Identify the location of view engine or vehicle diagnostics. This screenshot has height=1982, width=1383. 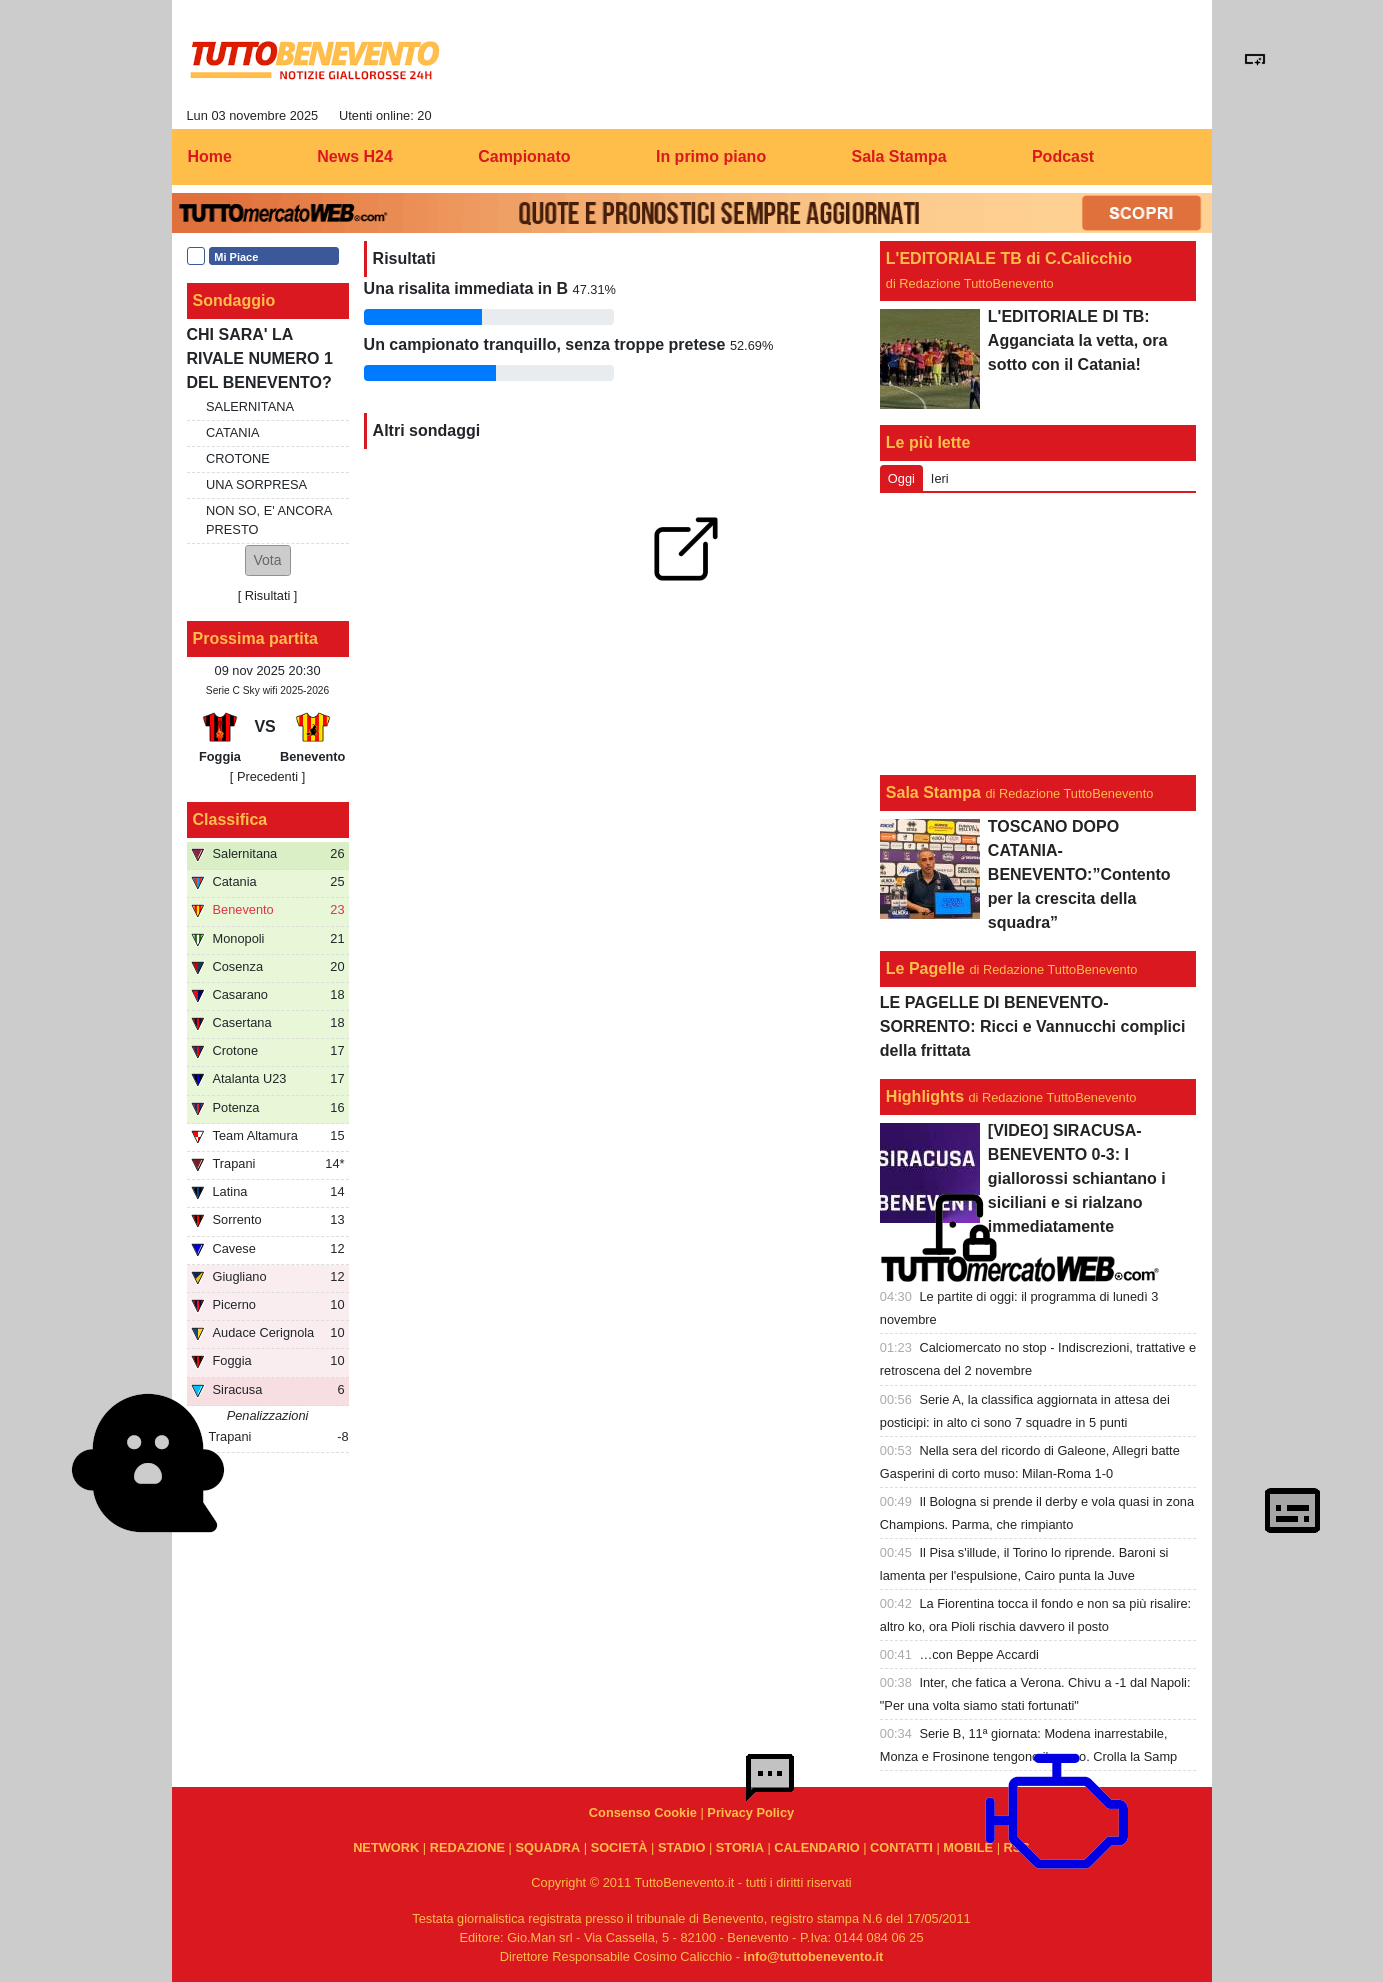
(1054, 1813).